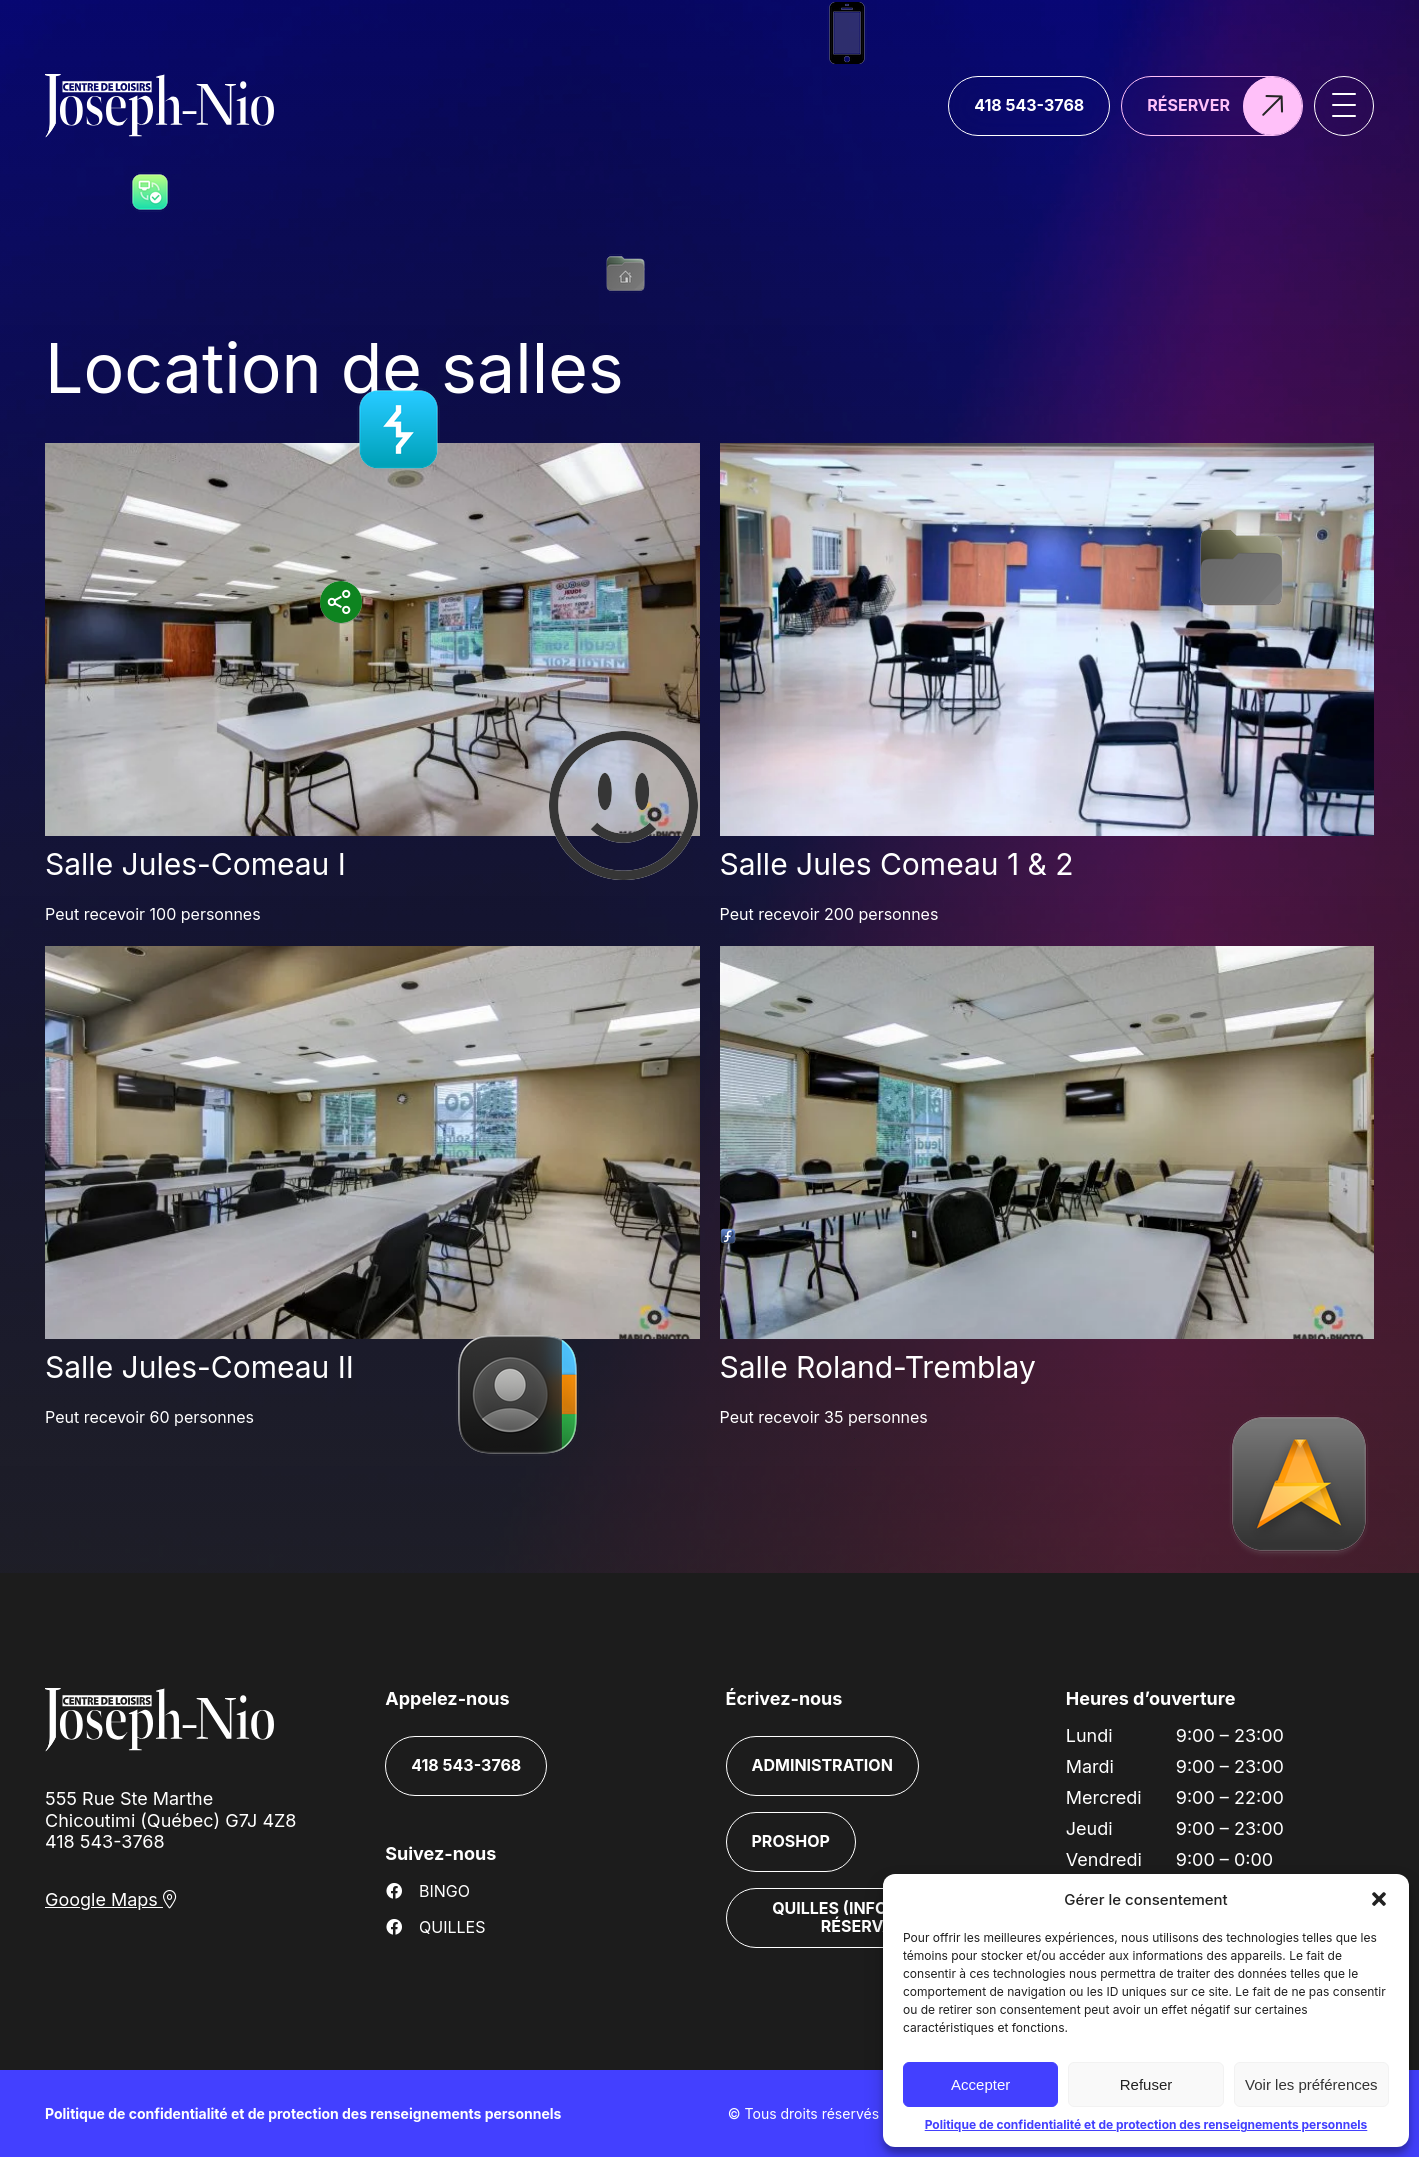 The height and width of the screenshot is (2157, 1419). What do you see at coordinates (150, 192) in the screenshot?
I see `open input leap app for sharing keyboard and mouse between computers` at bounding box center [150, 192].